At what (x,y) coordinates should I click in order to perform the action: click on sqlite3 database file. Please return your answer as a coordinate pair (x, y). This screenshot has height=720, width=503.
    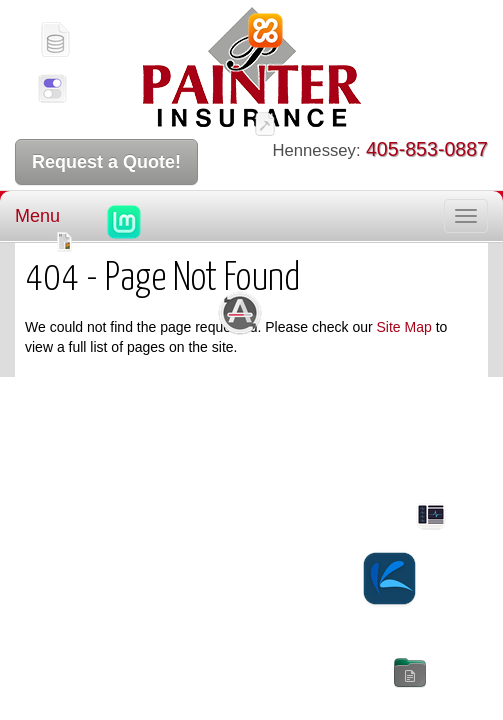
    Looking at the image, I should click on (55, 39).